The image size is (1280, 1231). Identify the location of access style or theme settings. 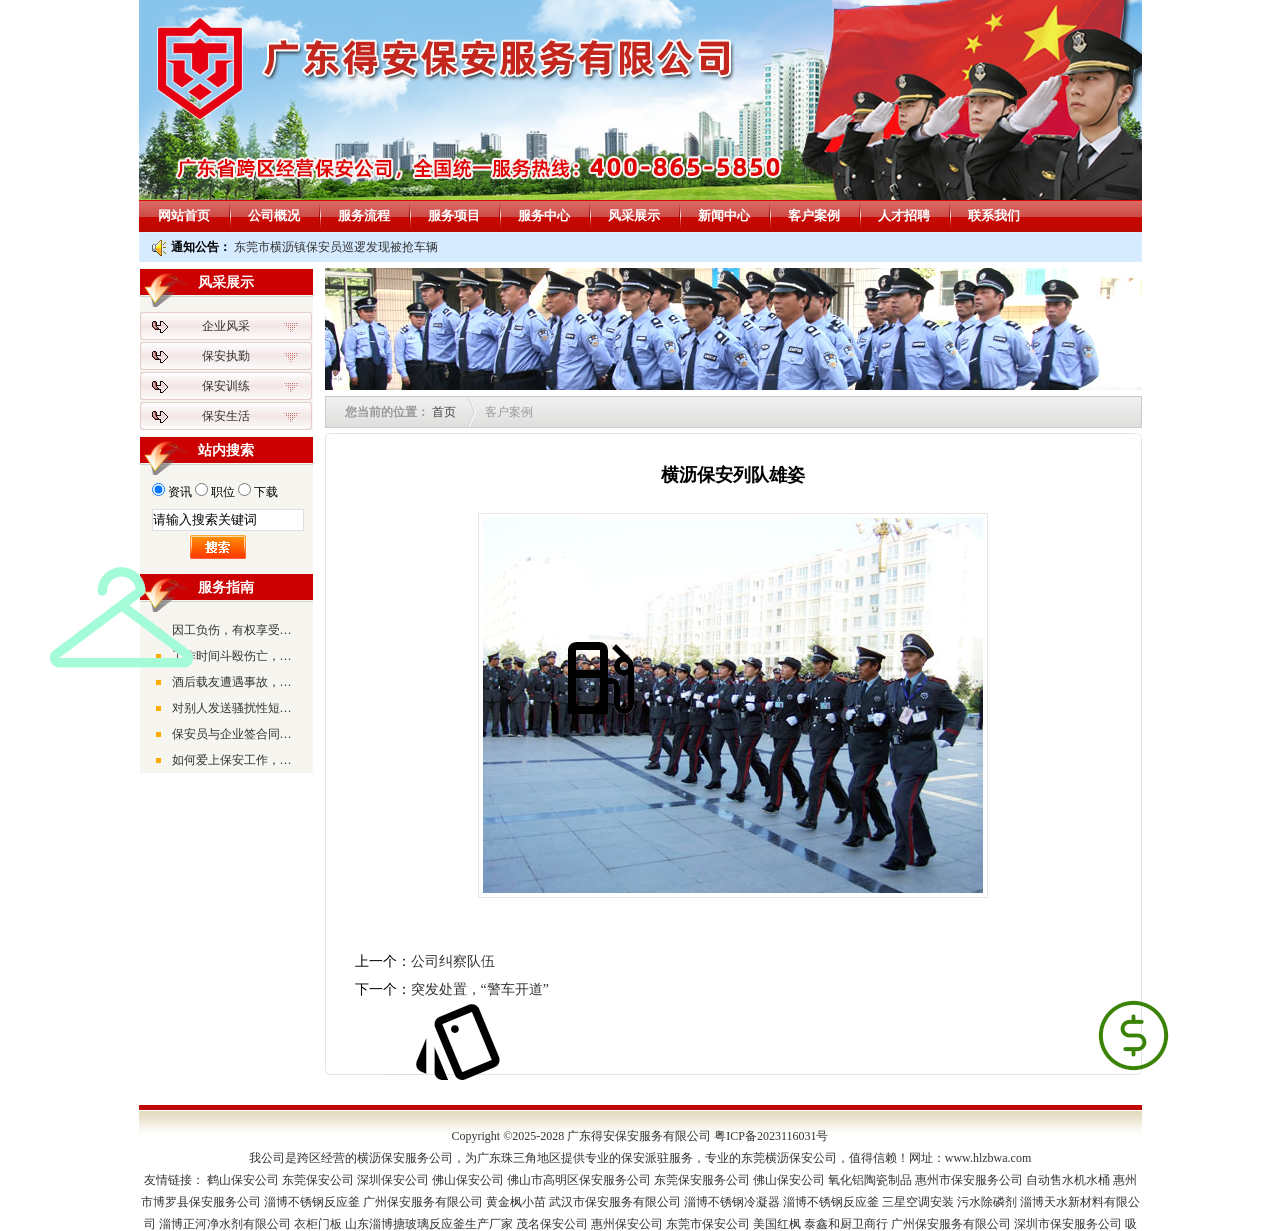
(459, 1041).